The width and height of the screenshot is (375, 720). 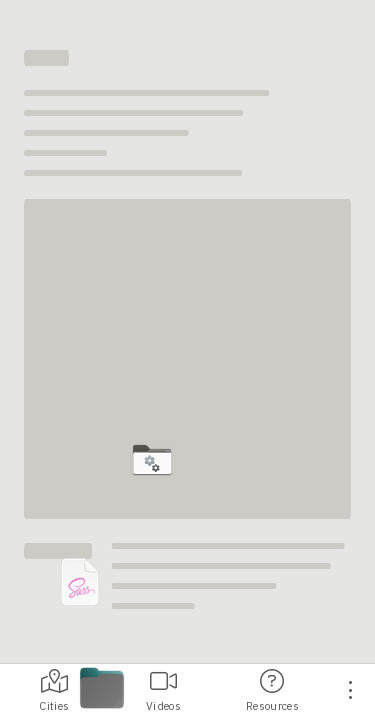 What do you see at coordinates (102, 688) in the screenshot?
I see `open folder to view contents` at bounding box center [102, 688].